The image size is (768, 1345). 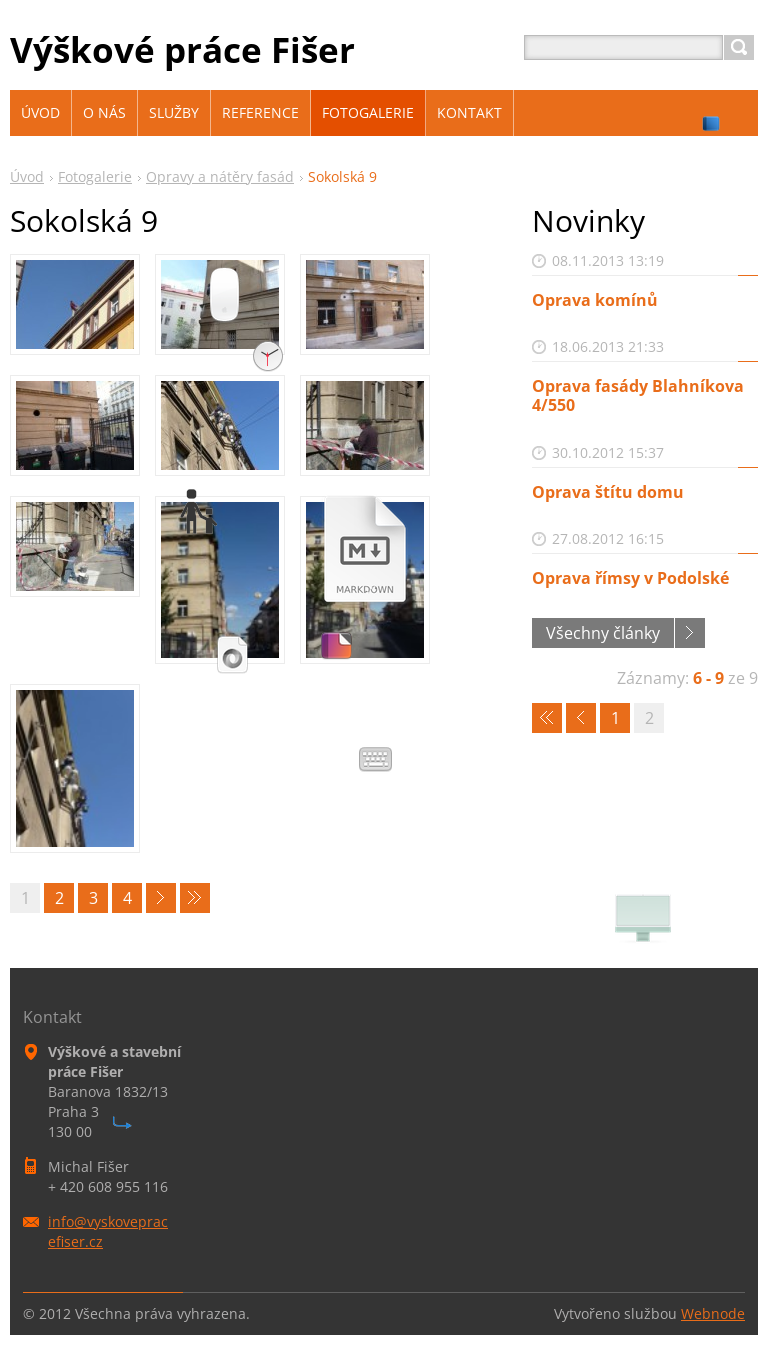 I want to click on bluetooth mouse connected, so click(x=224, y=296).